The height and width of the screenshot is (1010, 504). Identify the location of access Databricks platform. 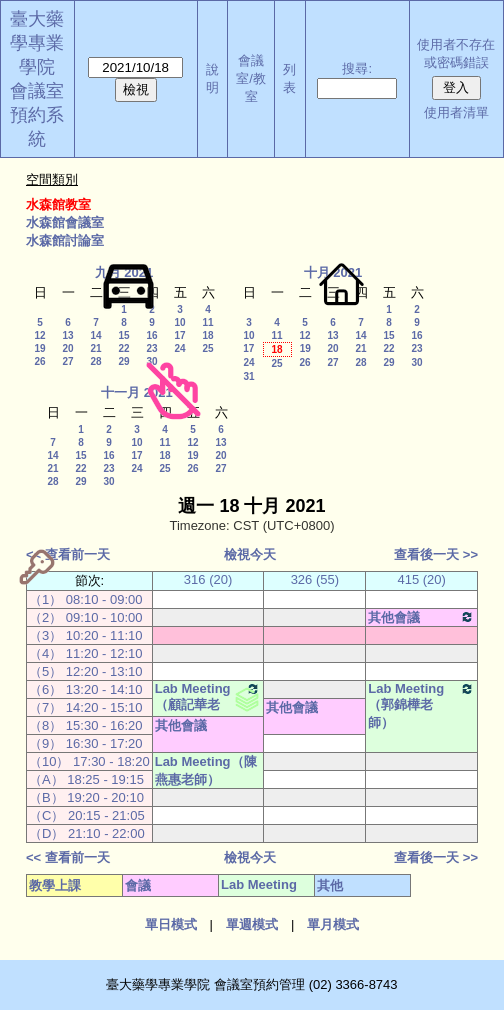
(247, 699).